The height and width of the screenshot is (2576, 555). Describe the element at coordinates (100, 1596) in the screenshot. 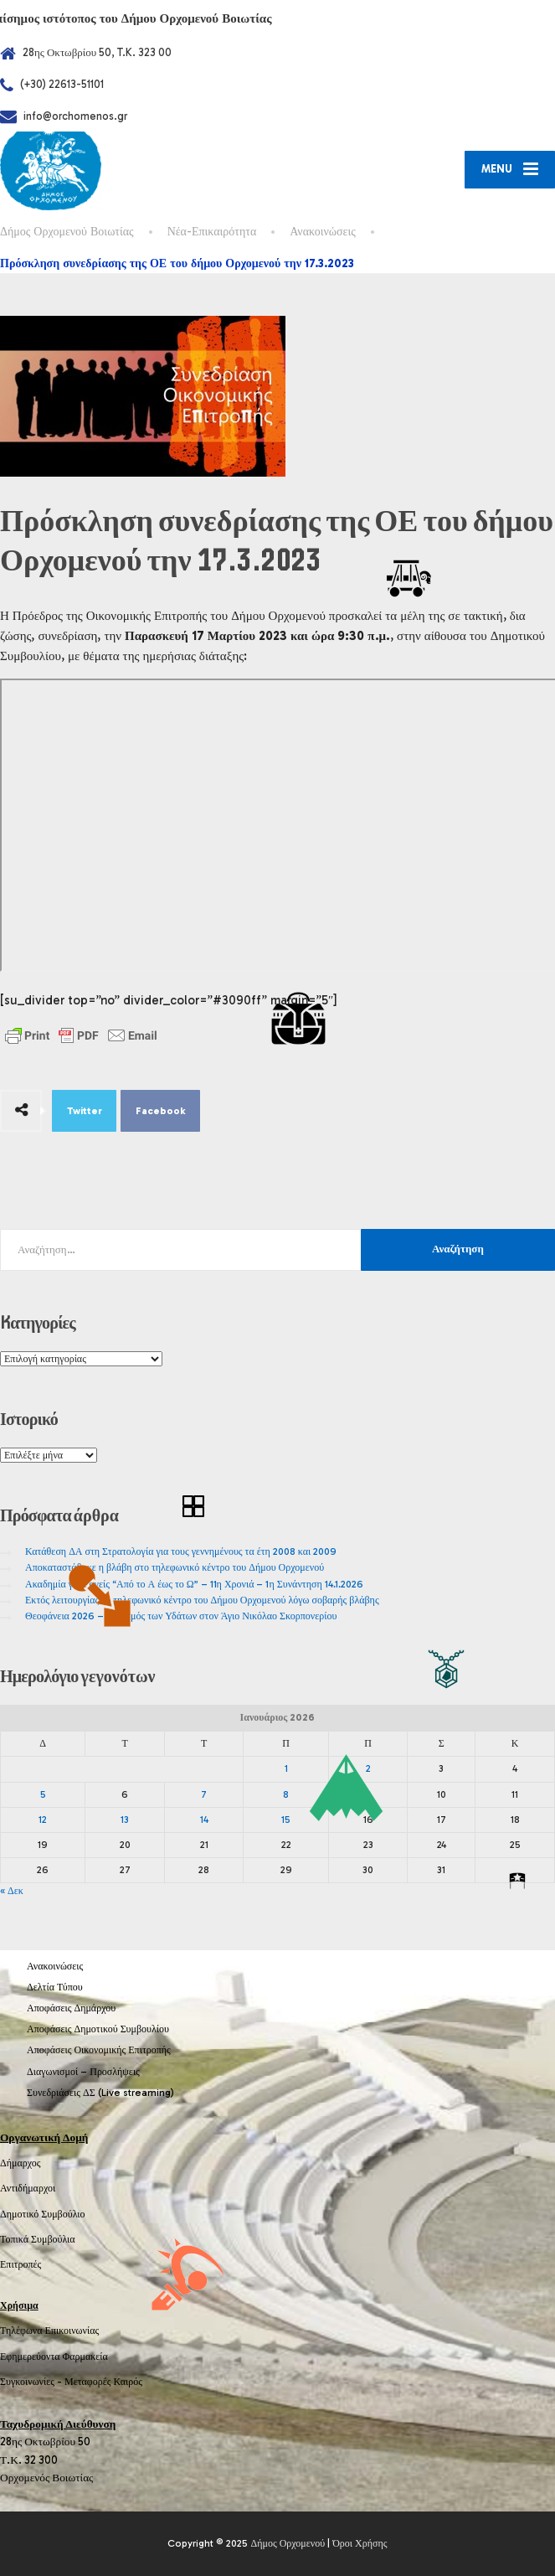

I see `transform or convert an object` at that location.